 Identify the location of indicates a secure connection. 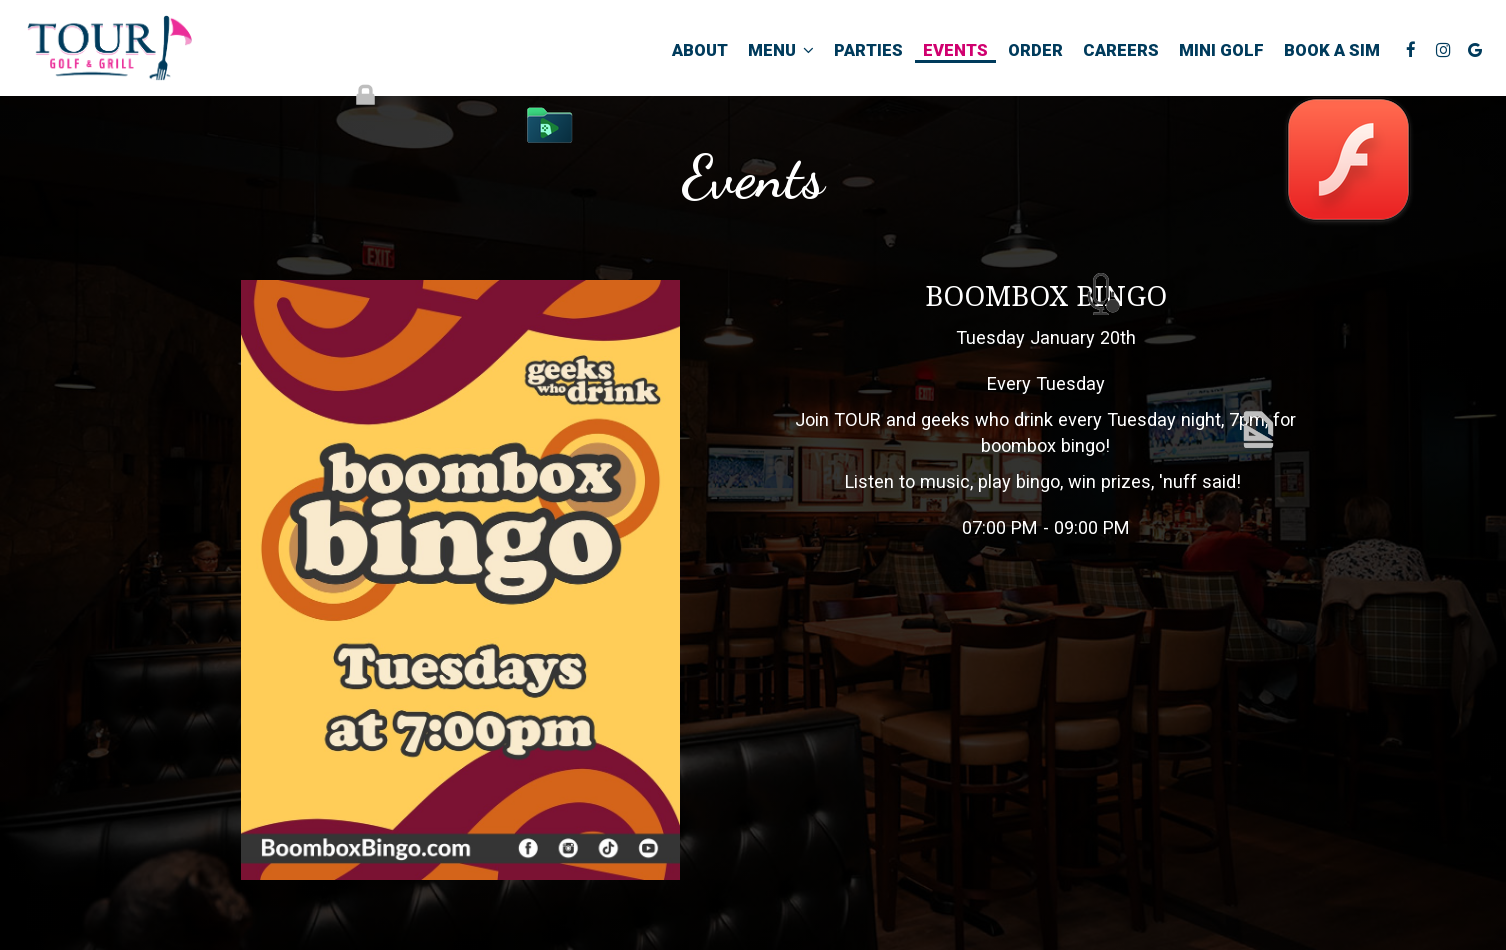
(365, 95).